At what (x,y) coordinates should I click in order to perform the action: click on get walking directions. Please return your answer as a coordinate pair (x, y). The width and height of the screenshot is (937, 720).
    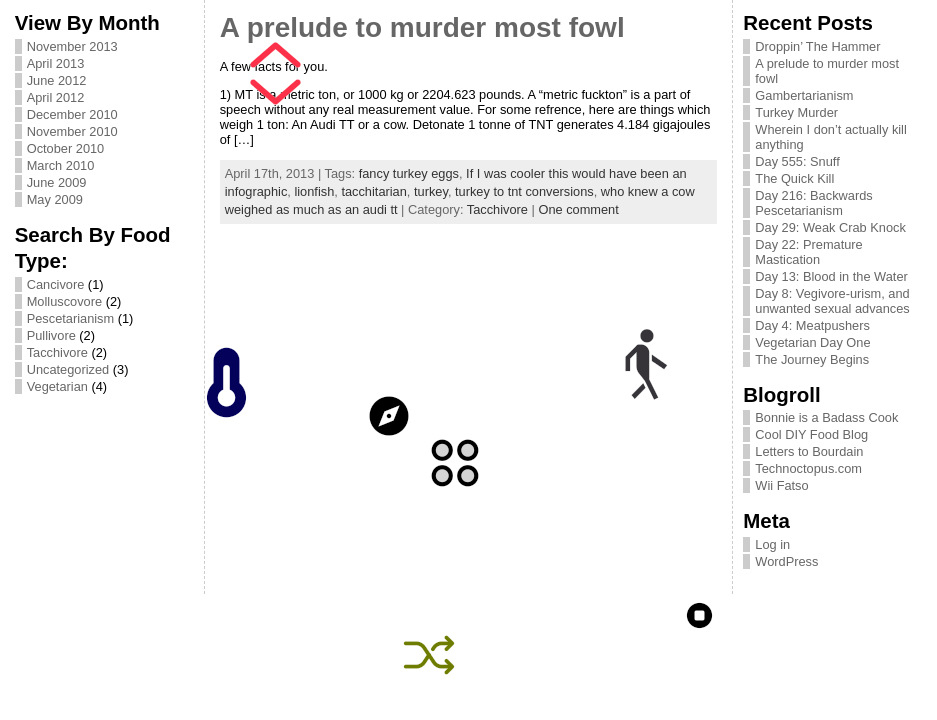
    Looking at the image, I should click on (646, 363).